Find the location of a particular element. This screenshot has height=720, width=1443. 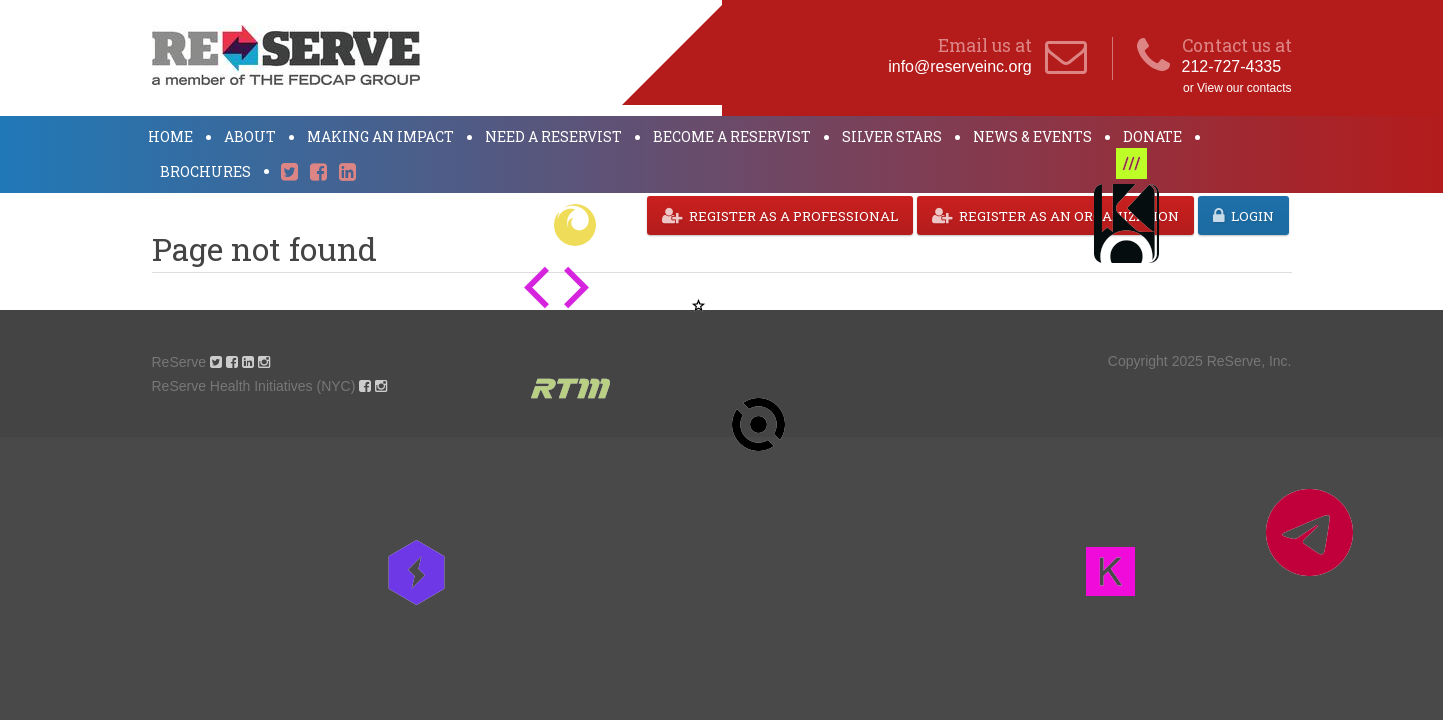

open Firefox browser is located at coordinates (575, 225).